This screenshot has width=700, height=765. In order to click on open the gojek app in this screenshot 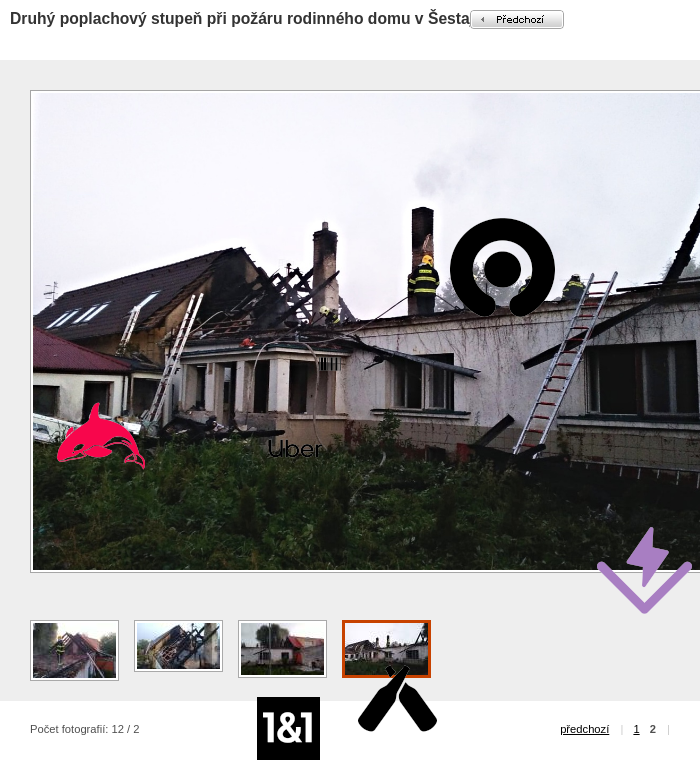, I will do `click(502, 267)`.